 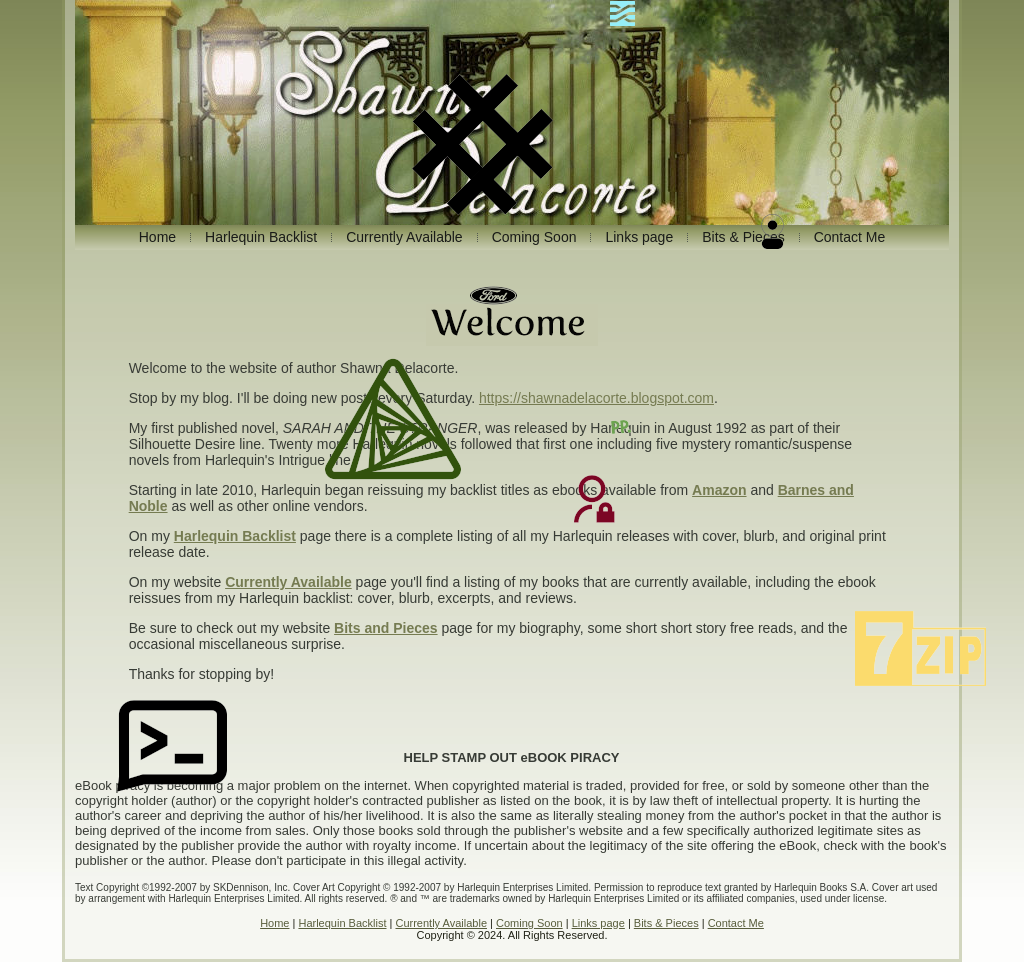 What do you see at coordinates (592, 500) in the screenshot?
I see `access admin or administrator settings` at bounding box center [592, 500].